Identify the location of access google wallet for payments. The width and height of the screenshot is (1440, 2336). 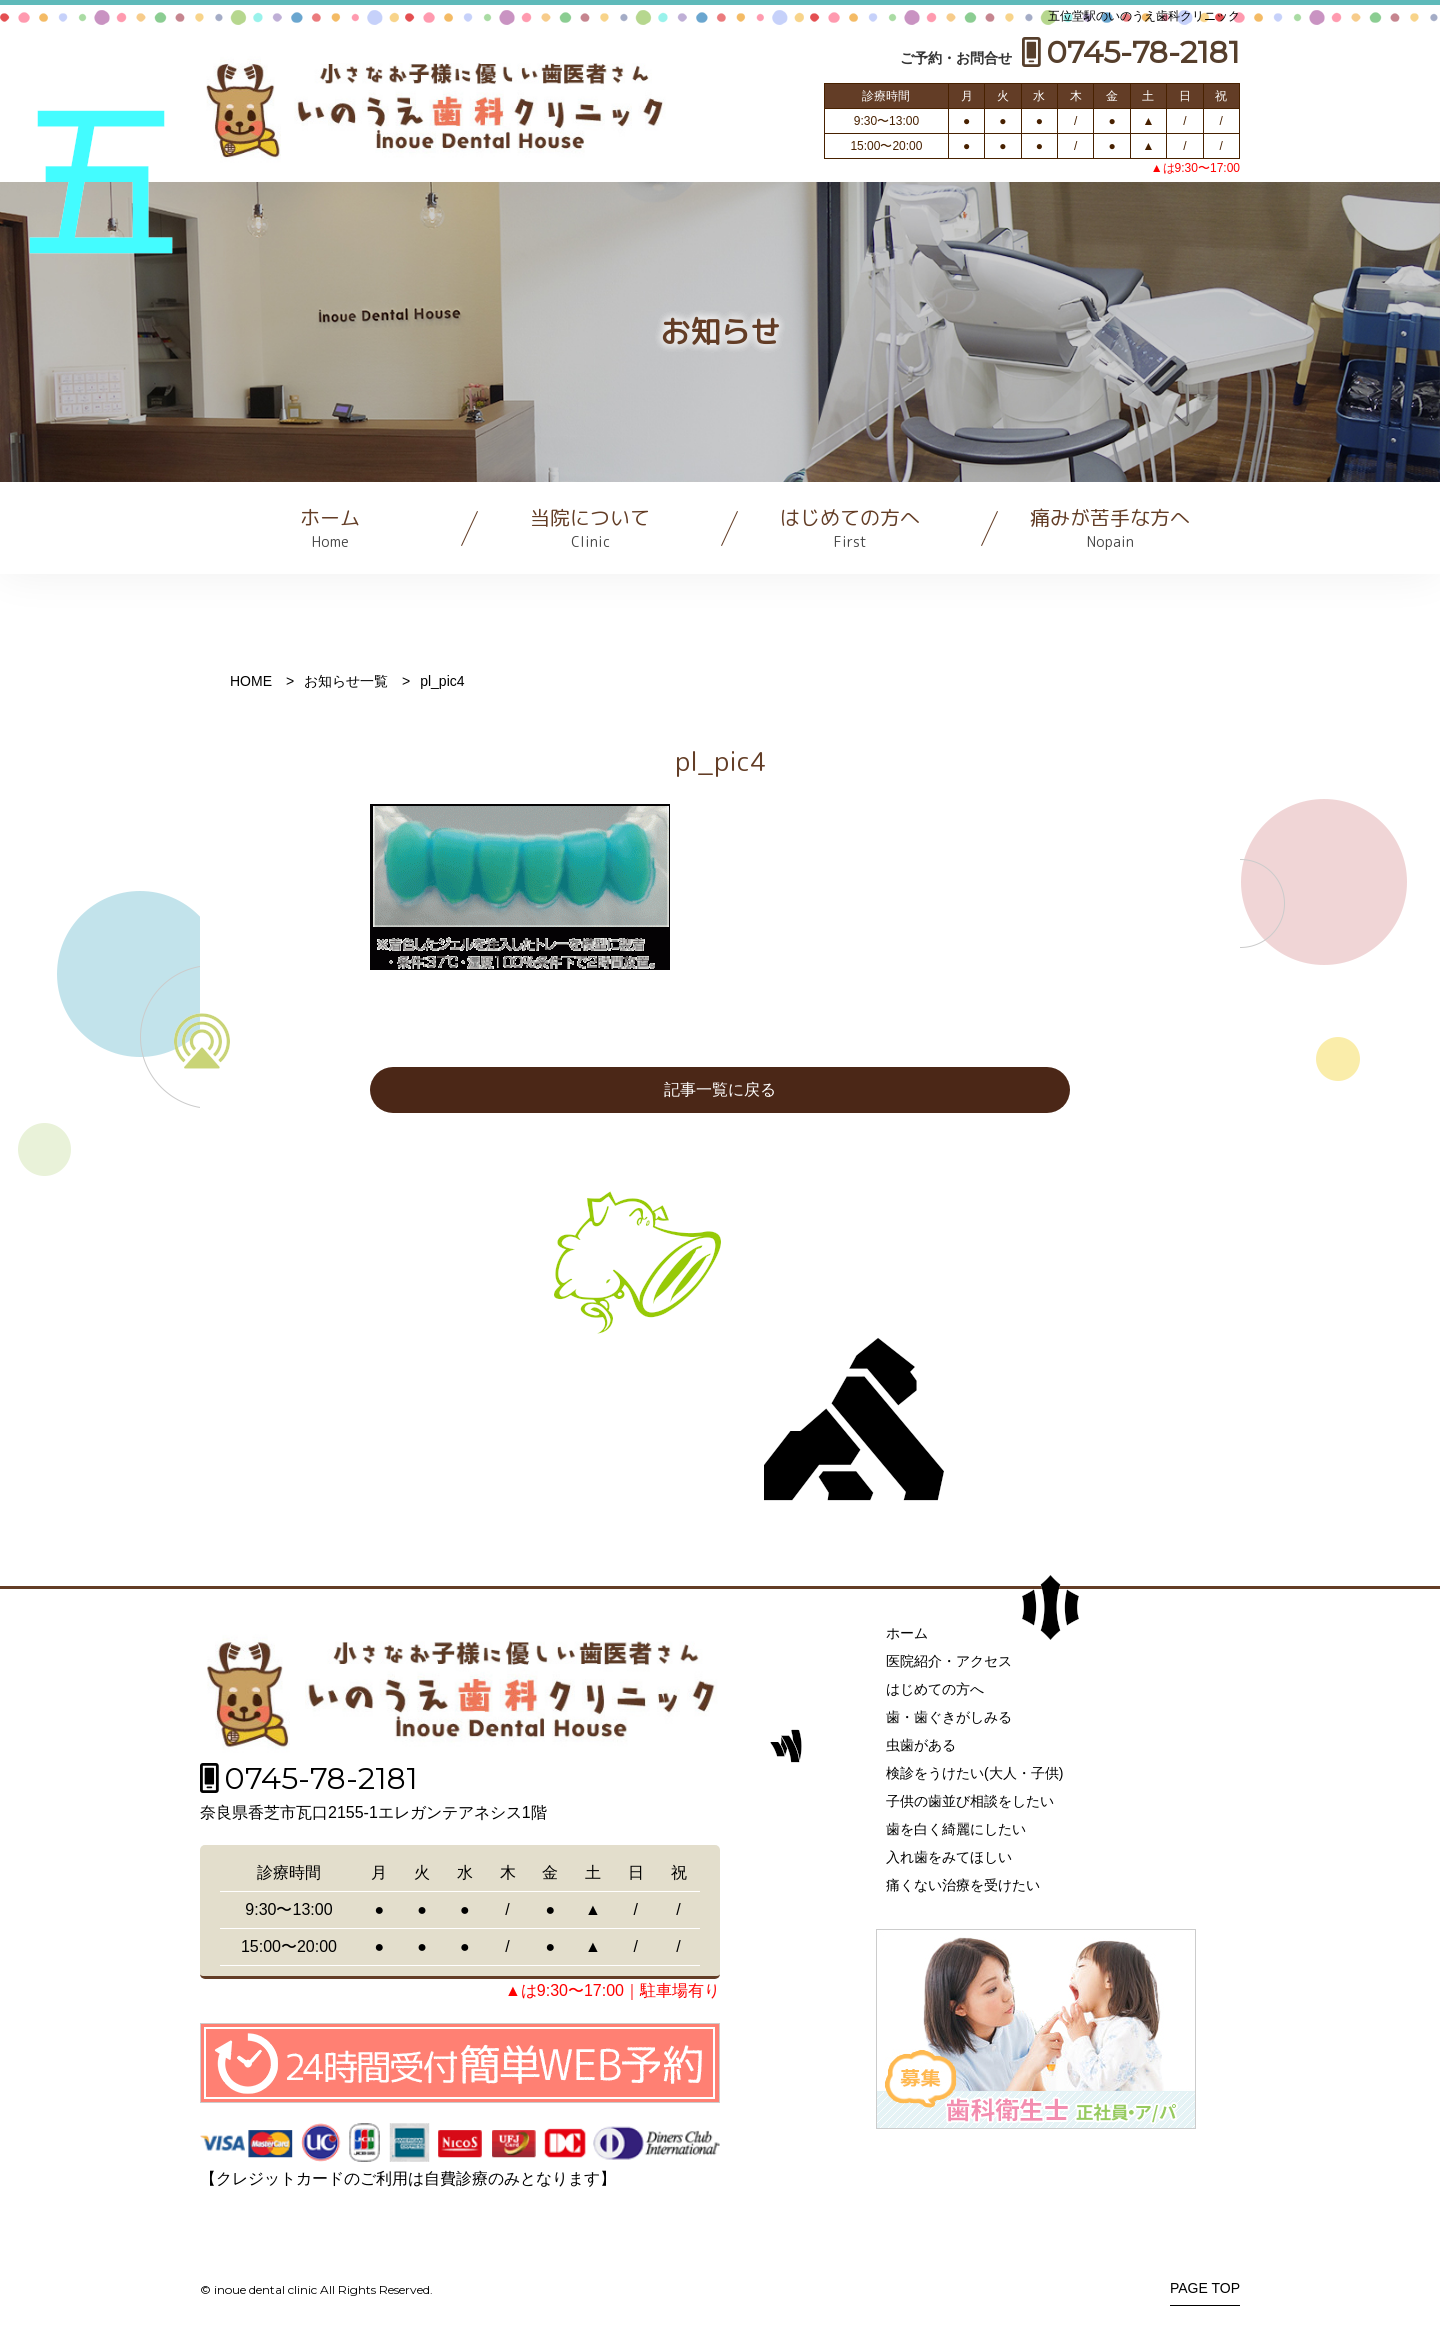
(786, 1746).